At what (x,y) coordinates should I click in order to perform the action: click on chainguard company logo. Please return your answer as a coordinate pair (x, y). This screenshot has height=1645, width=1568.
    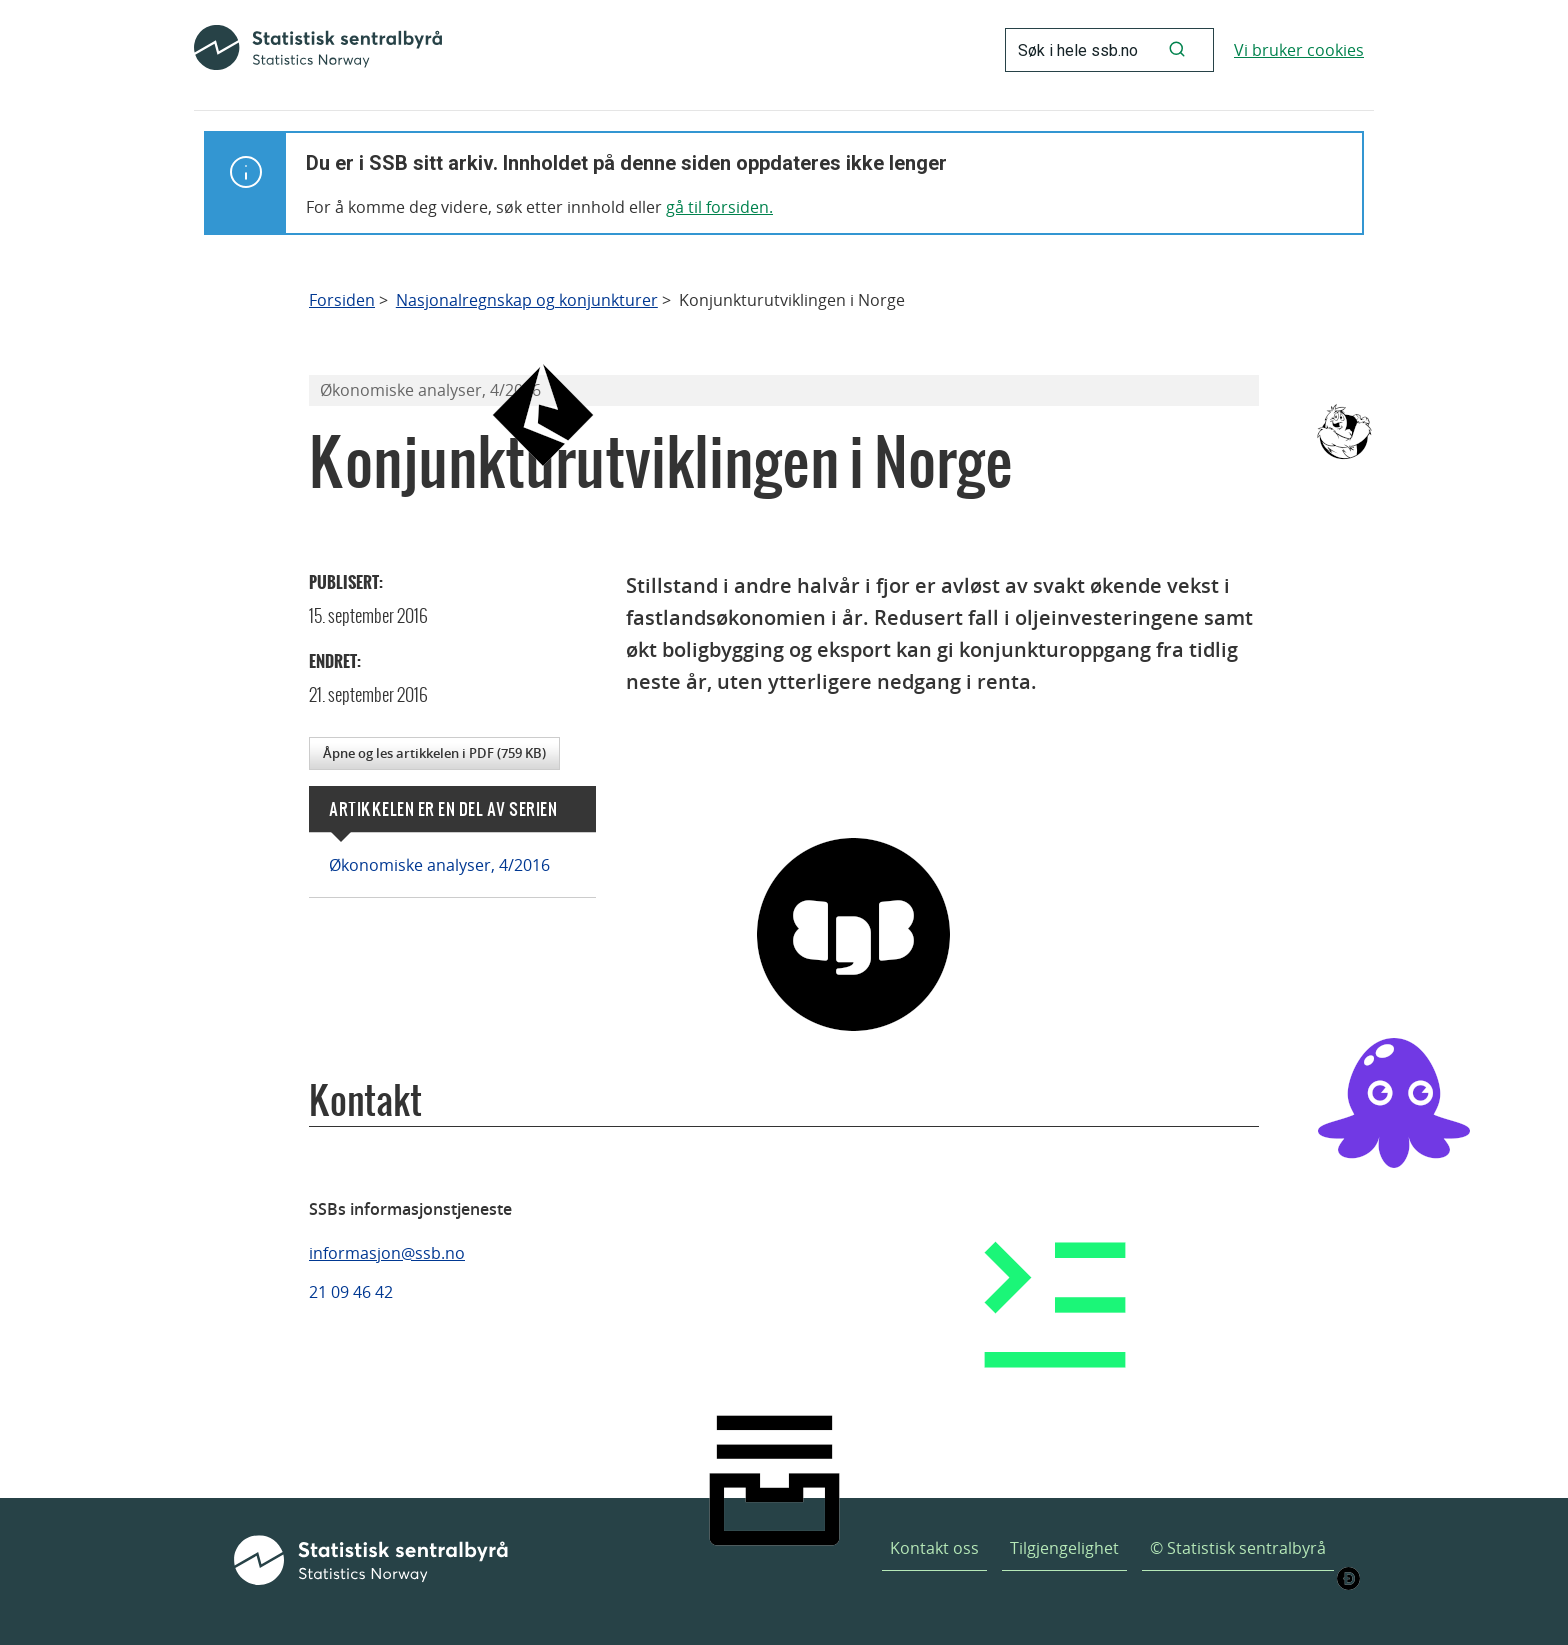
    Looking at the image, I should click on (1394, 1103).